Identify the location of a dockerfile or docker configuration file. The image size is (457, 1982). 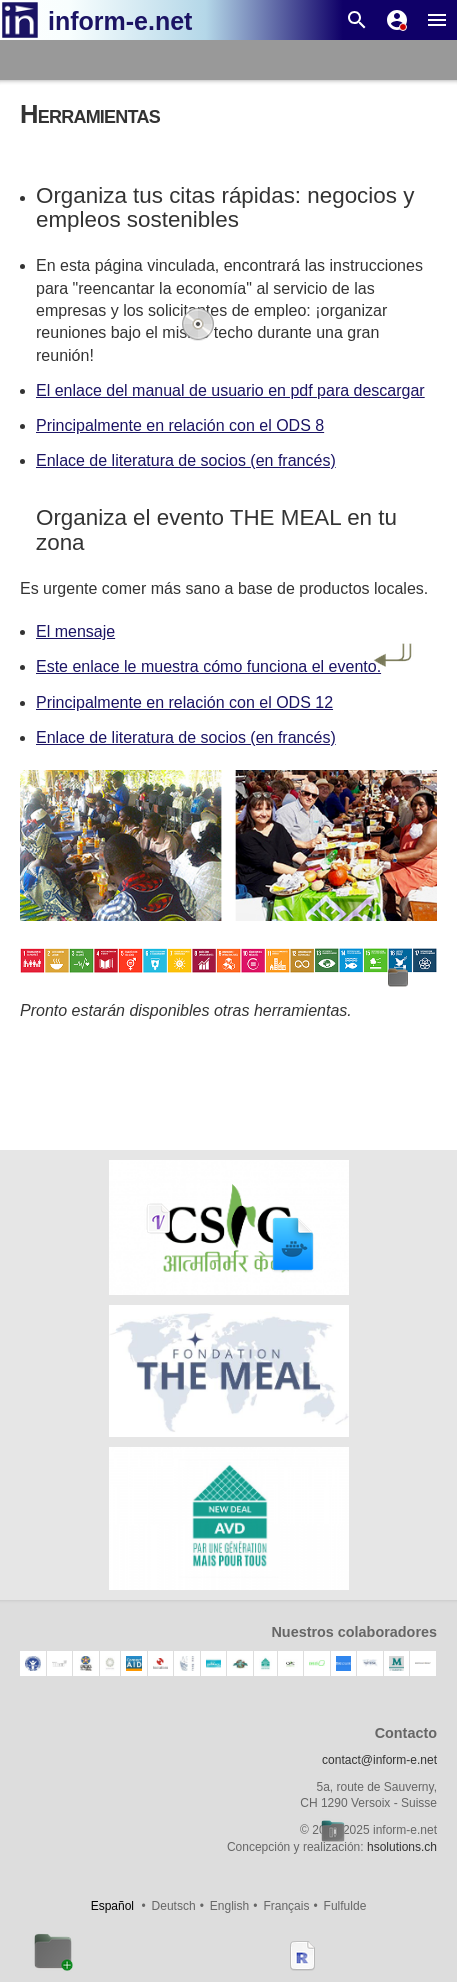
(293, 1245).